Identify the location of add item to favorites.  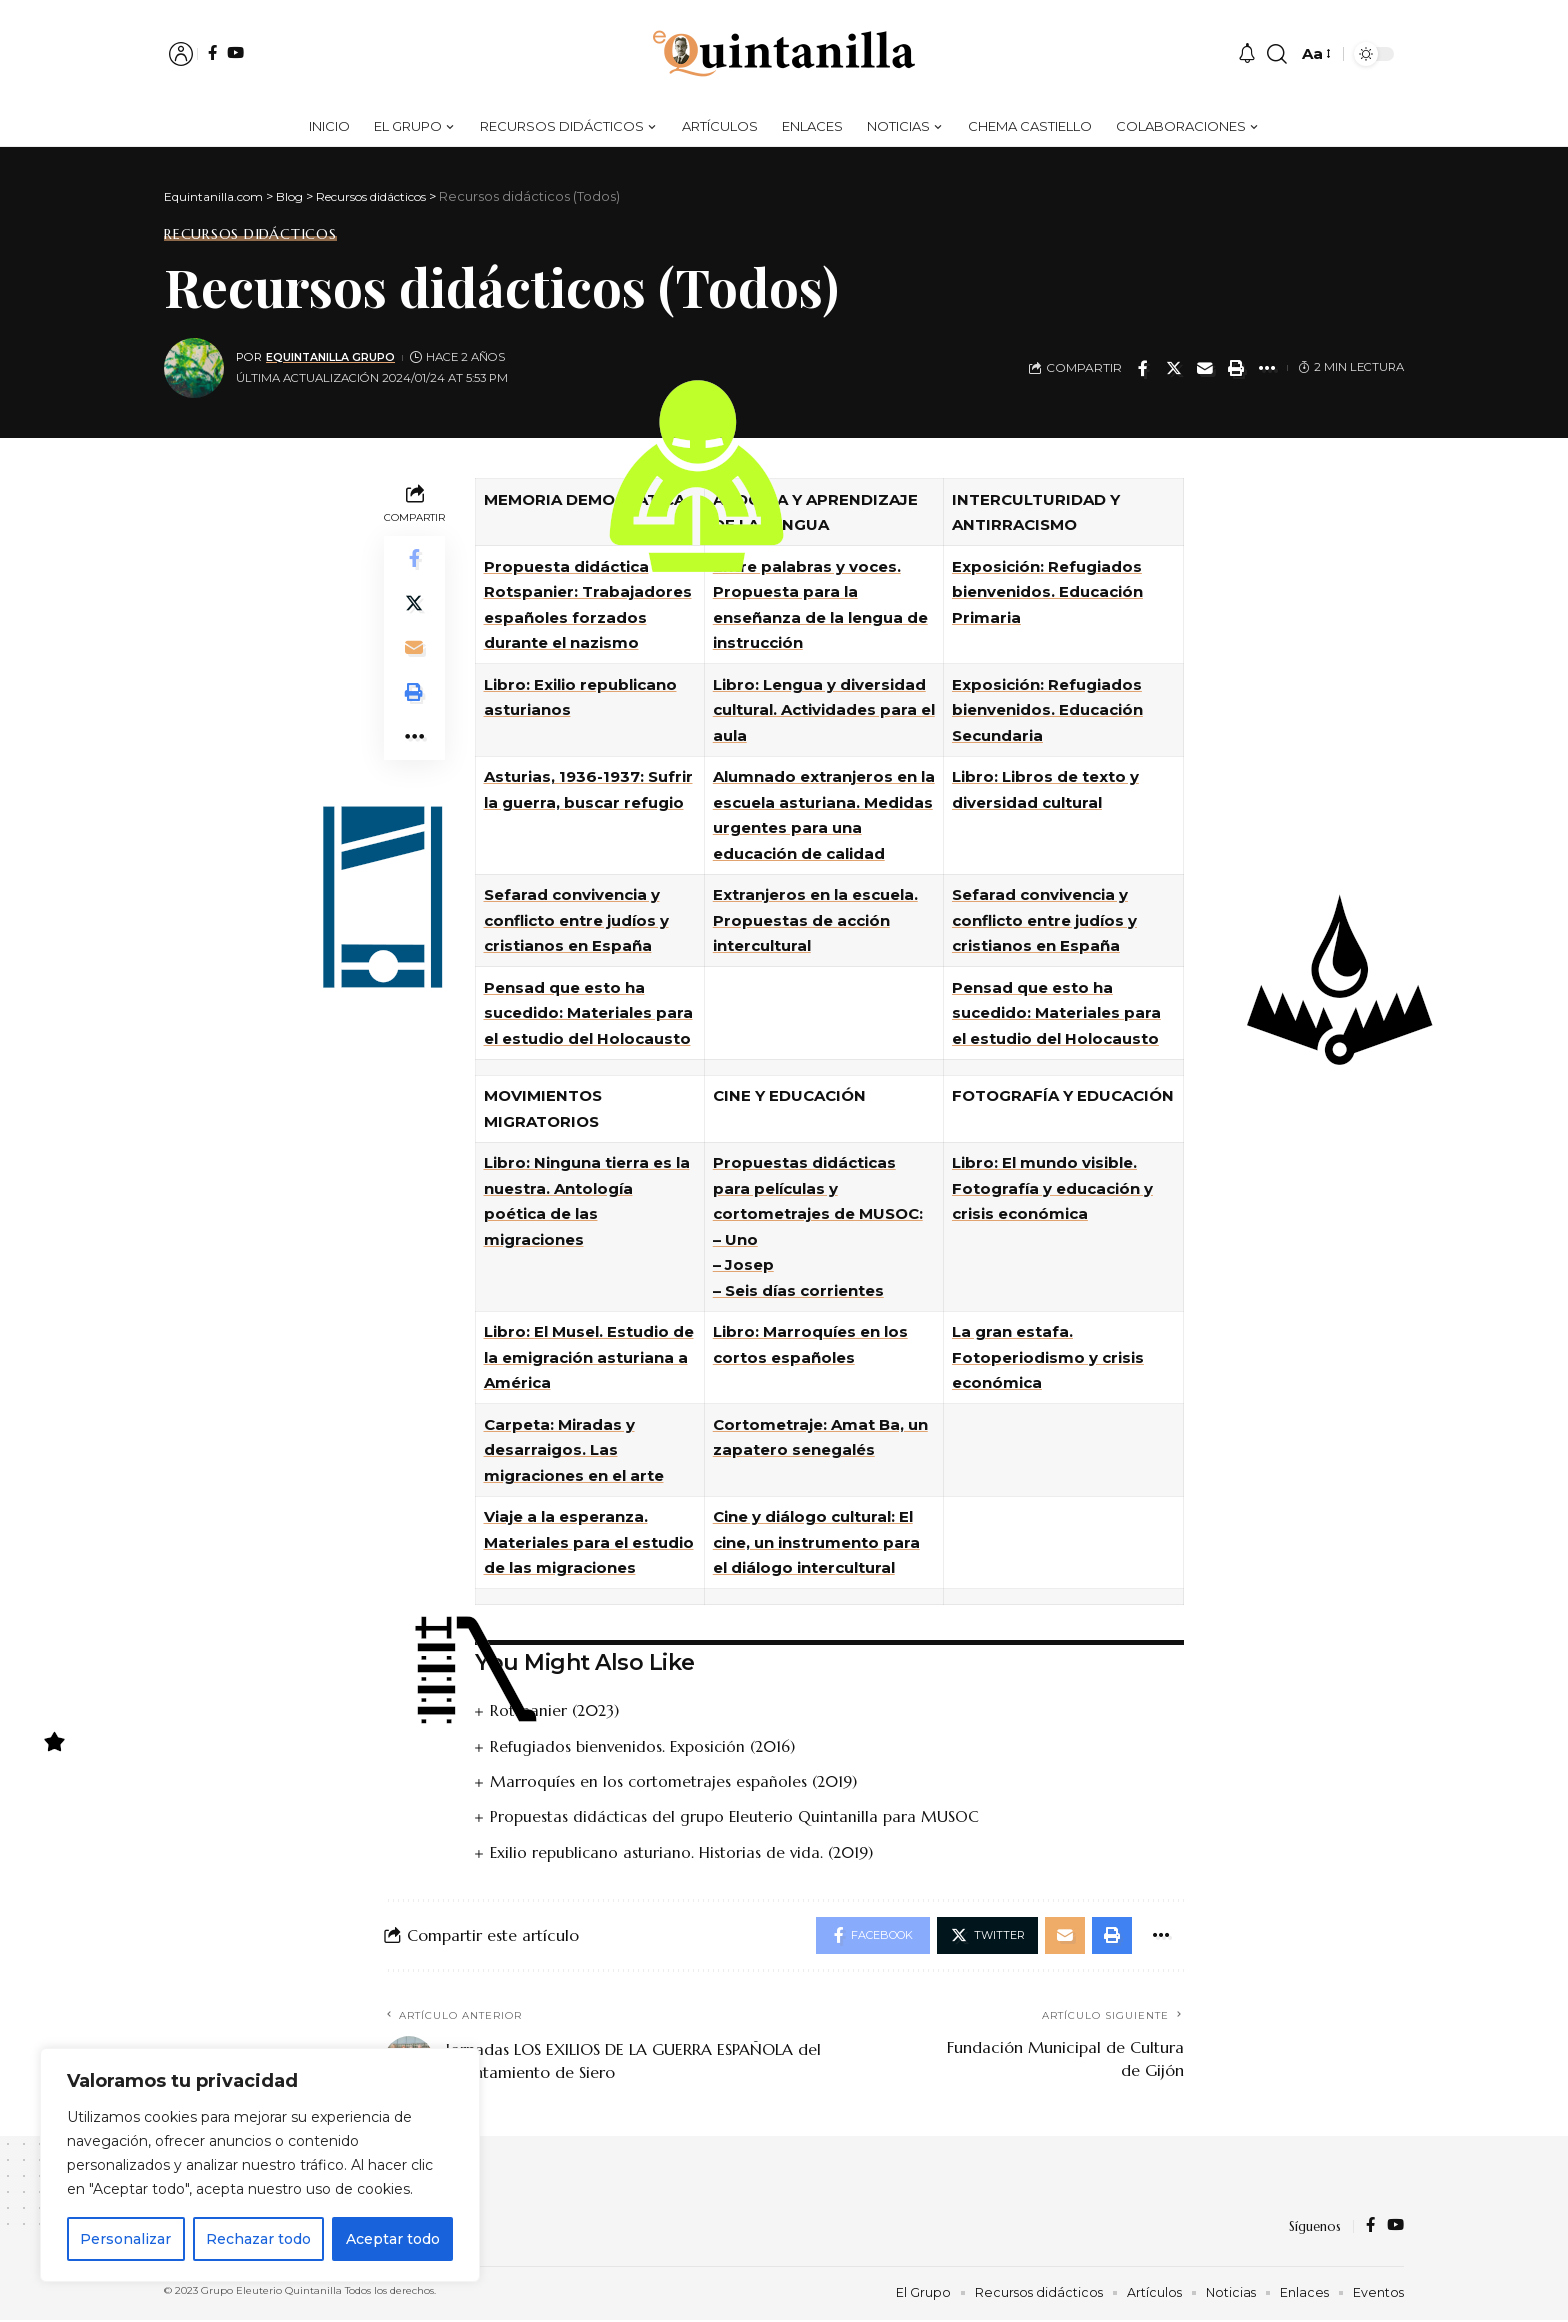
(54, 1741).